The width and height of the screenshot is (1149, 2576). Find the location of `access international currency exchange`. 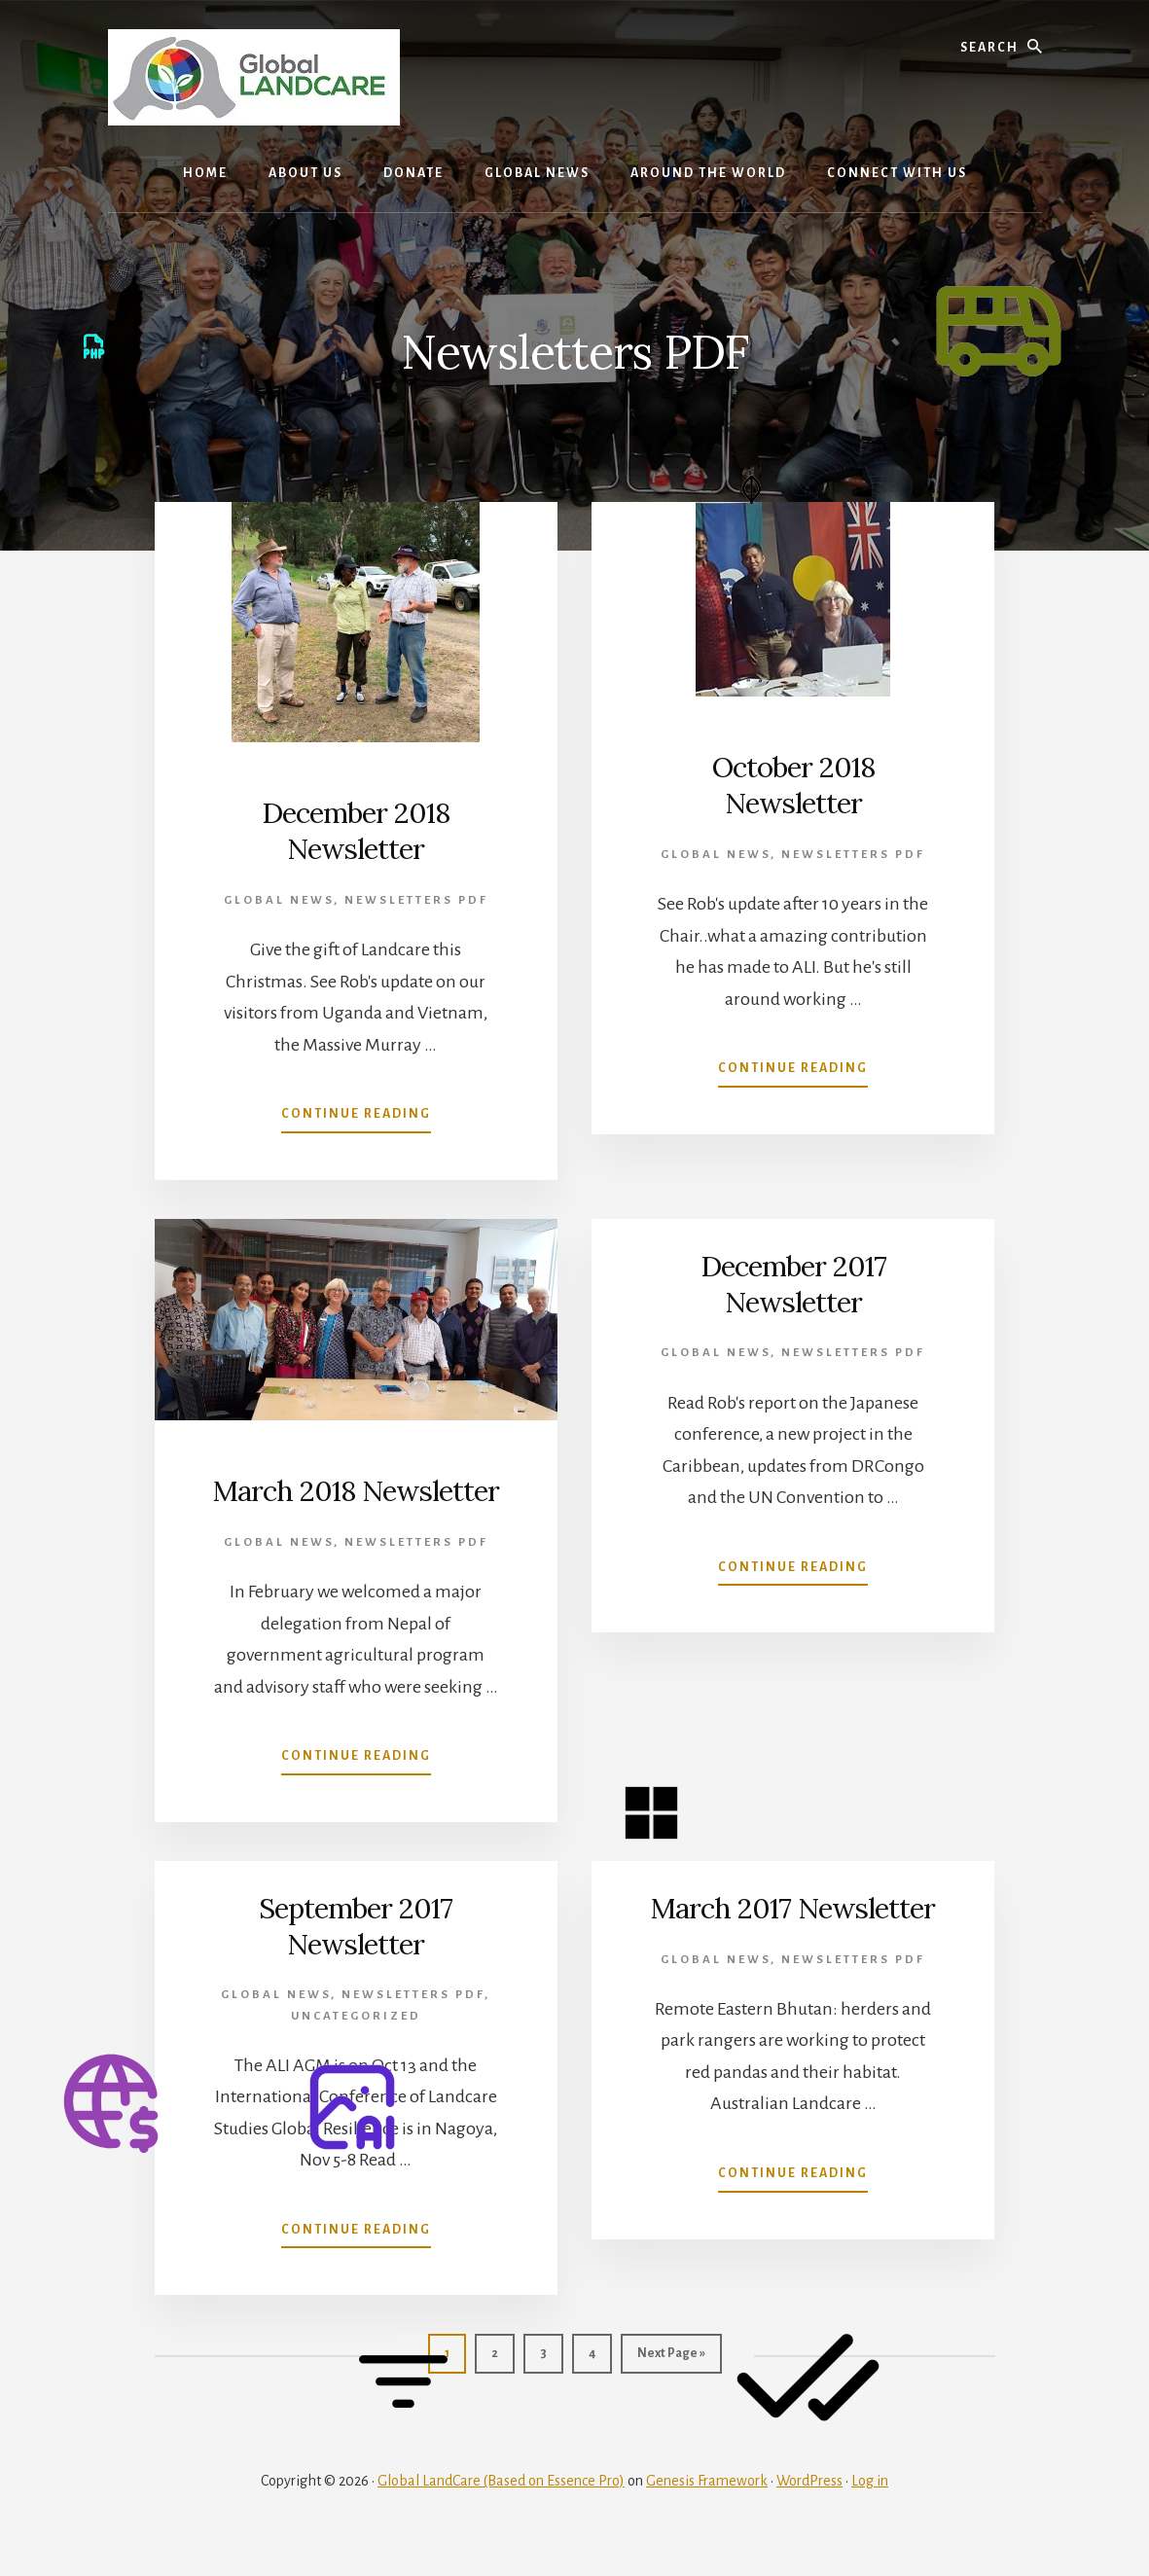

access international currency exchange is located at coordinates (111, 2101).